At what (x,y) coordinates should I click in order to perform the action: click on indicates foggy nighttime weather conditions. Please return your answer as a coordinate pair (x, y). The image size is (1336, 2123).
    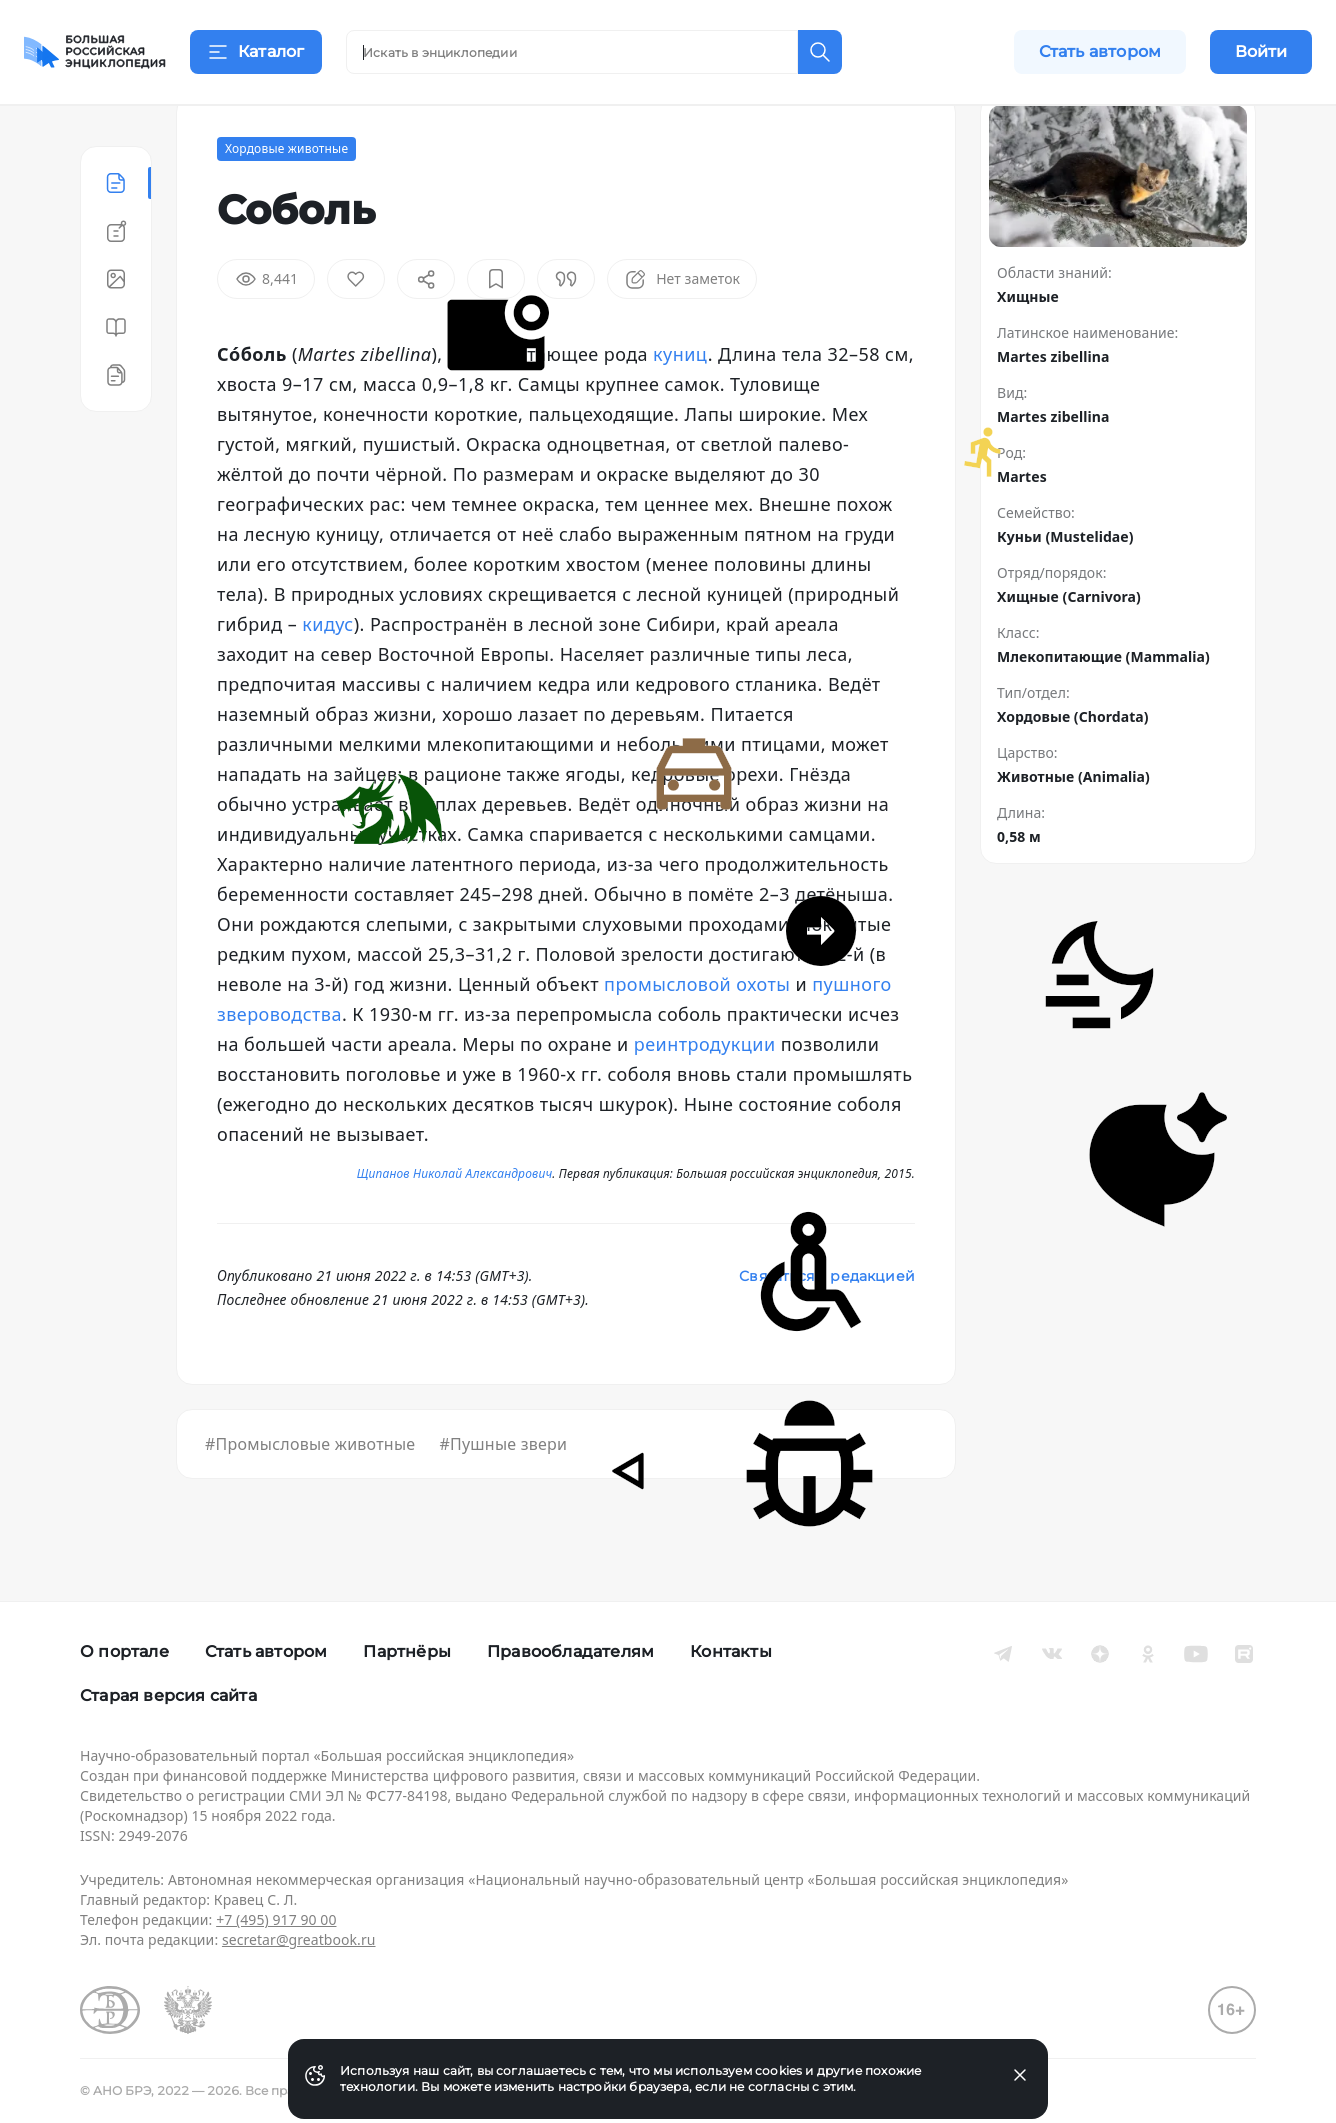
    Looking at the image, I should click on (1099, 974).